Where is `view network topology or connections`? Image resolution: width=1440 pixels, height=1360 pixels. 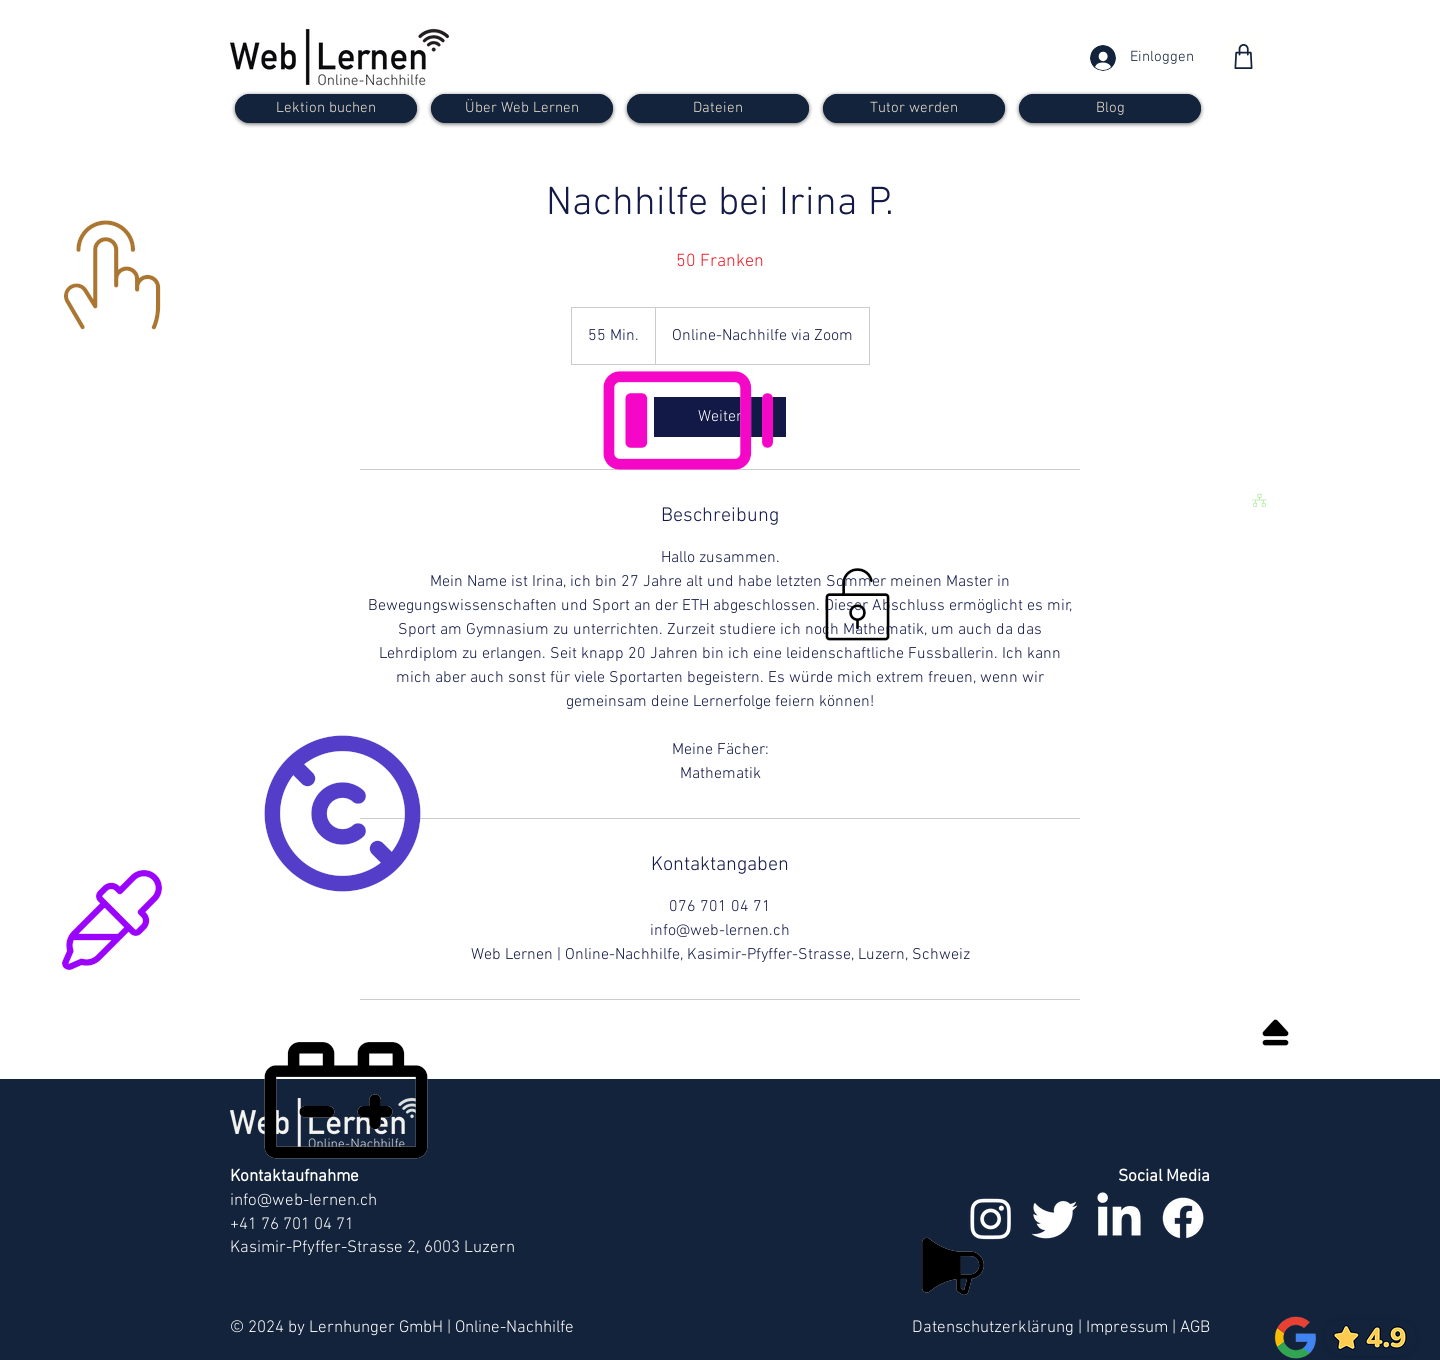 view network topology or connections is located at coordinates (1259, 500).